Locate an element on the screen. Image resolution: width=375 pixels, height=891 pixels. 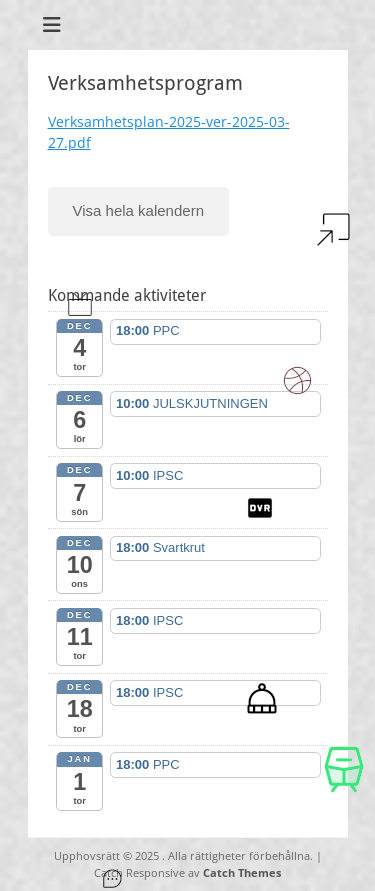
visit dribbble profile or portfolio is located at coordinates (297, 380).